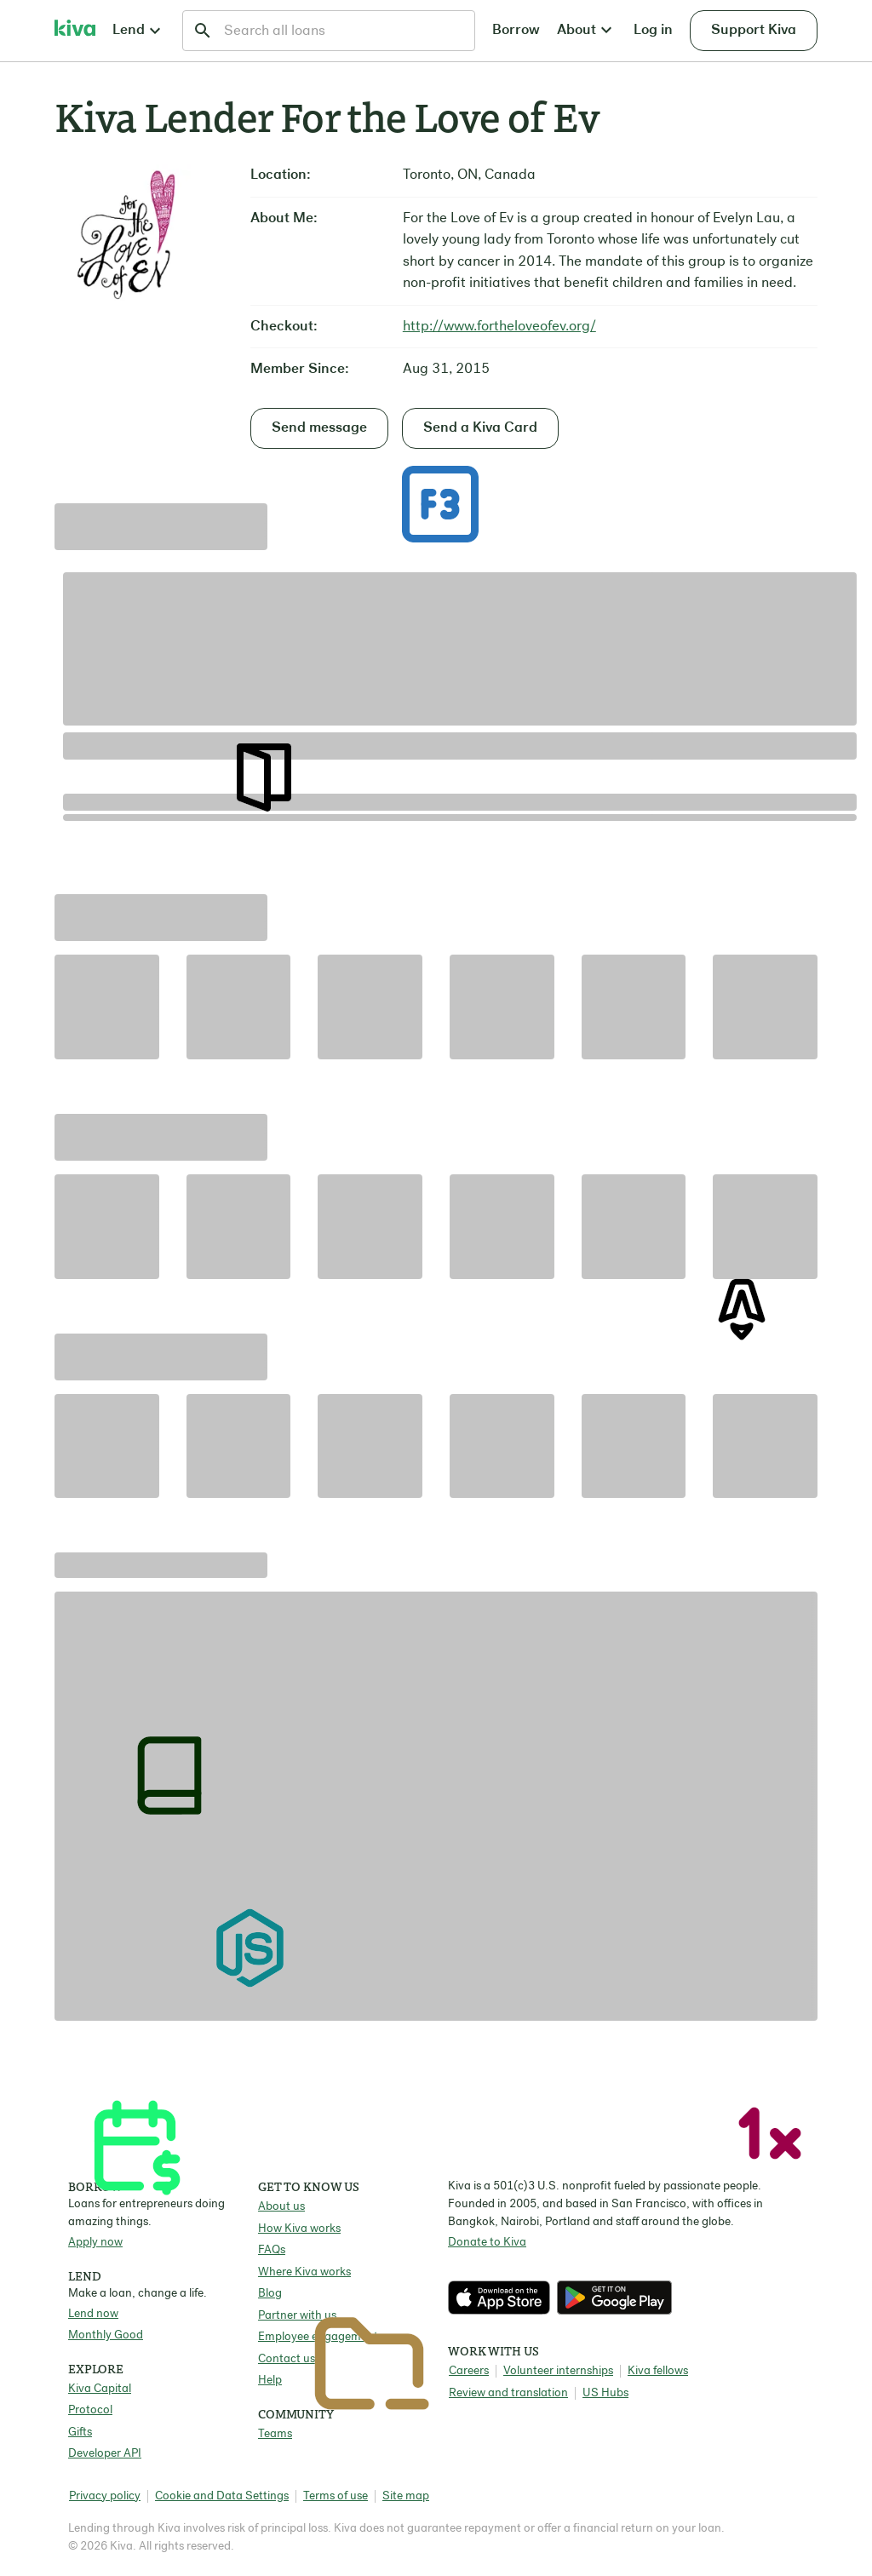 Image resolution: width=872 pixels, height=2576 pixels. I want to click on open a book or reading view, so click(169, 1776).